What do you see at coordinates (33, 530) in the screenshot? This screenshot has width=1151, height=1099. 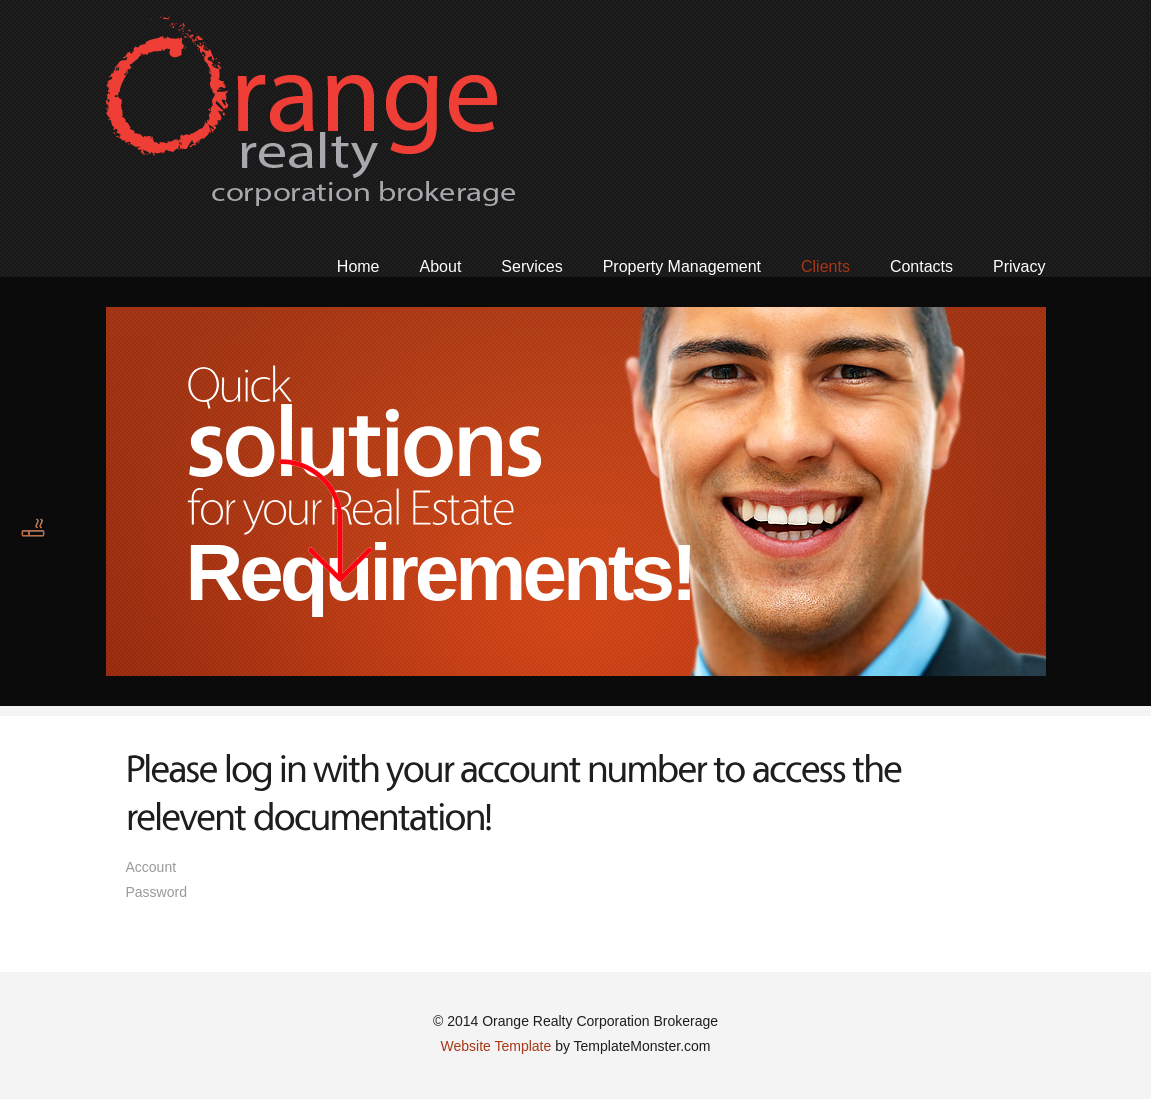 I see `indicates a designated smoking area` at bounding box center [33, 530].